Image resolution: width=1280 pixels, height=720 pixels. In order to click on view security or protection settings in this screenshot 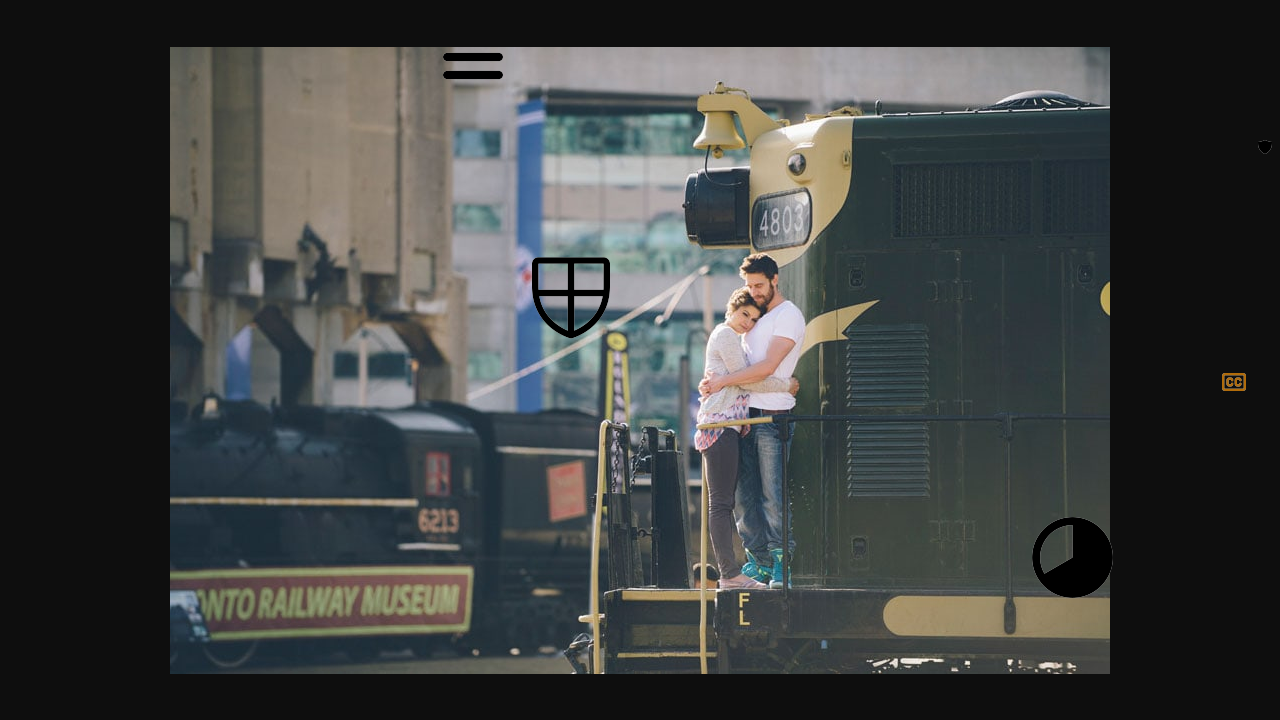, I will do `click(571, 293)`.